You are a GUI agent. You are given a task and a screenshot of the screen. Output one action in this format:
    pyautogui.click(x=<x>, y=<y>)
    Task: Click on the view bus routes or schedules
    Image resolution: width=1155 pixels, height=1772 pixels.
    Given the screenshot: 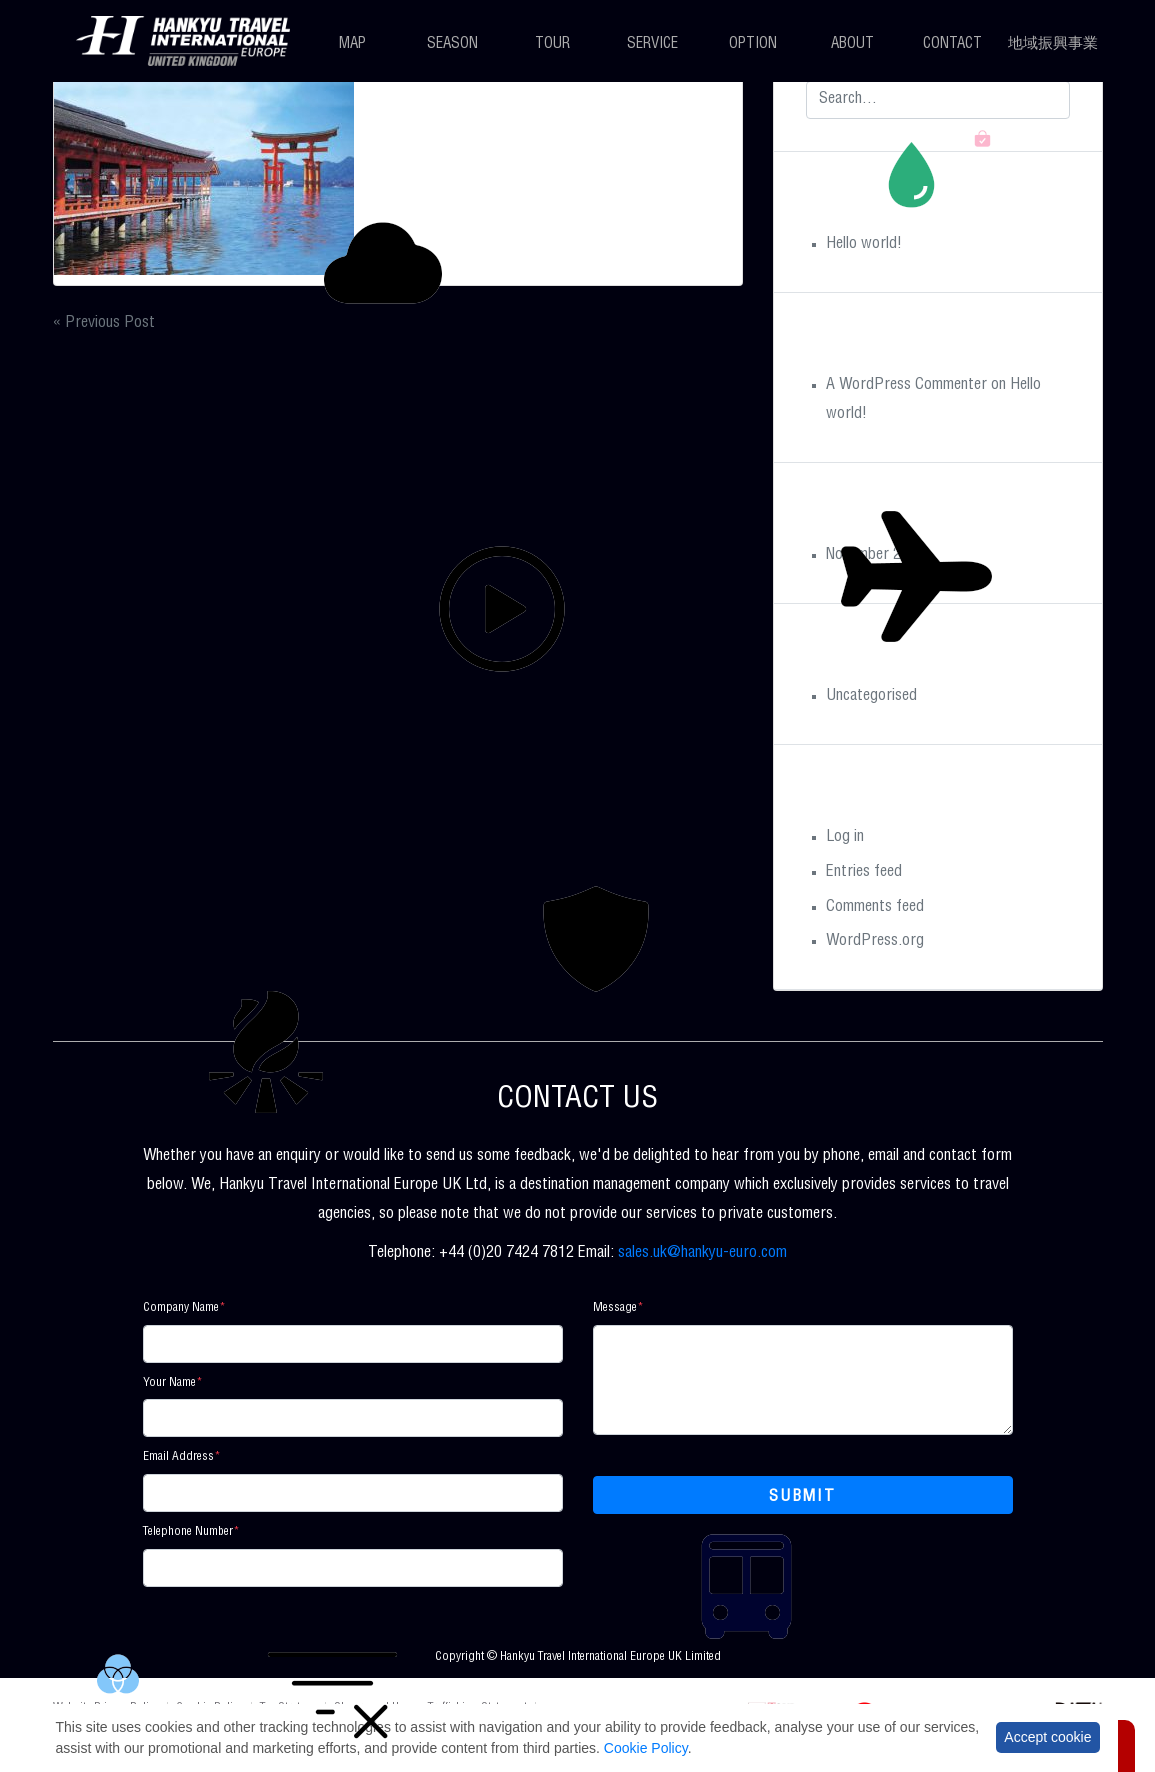 What is the action you would take?
    pyautogui.click(x=746, y=1586)
    